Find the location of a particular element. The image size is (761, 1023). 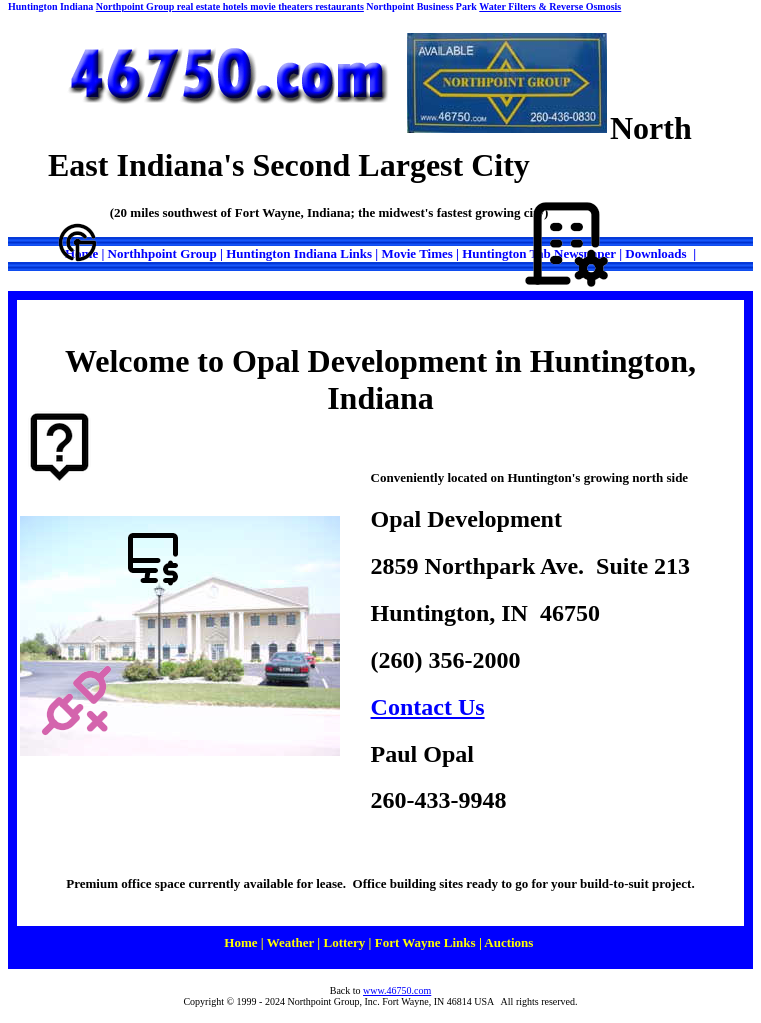

access live help or support chat is located at coordinates (59, 445).